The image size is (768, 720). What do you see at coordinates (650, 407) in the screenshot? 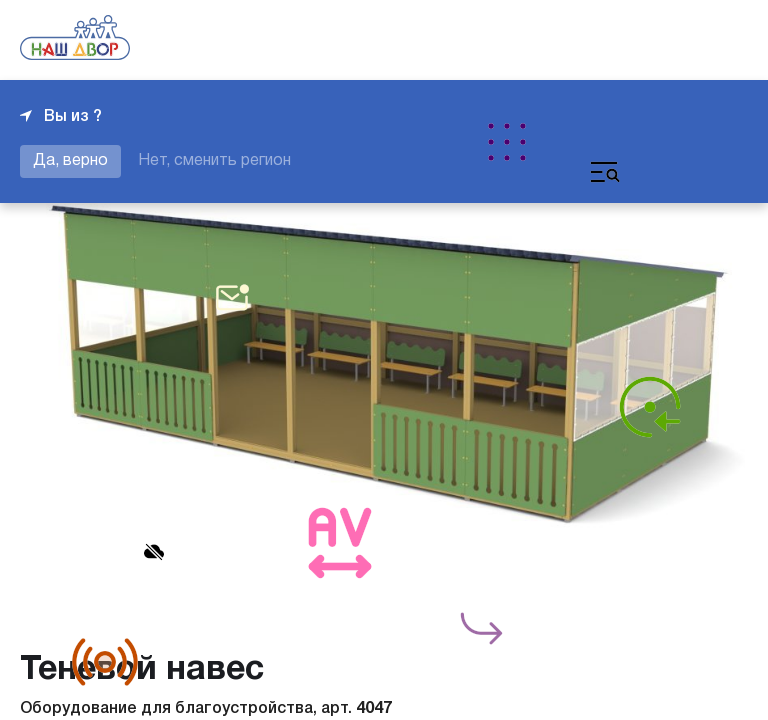
I see `indicates an issue is tracked by another issue` at bounding box center [650, 407].